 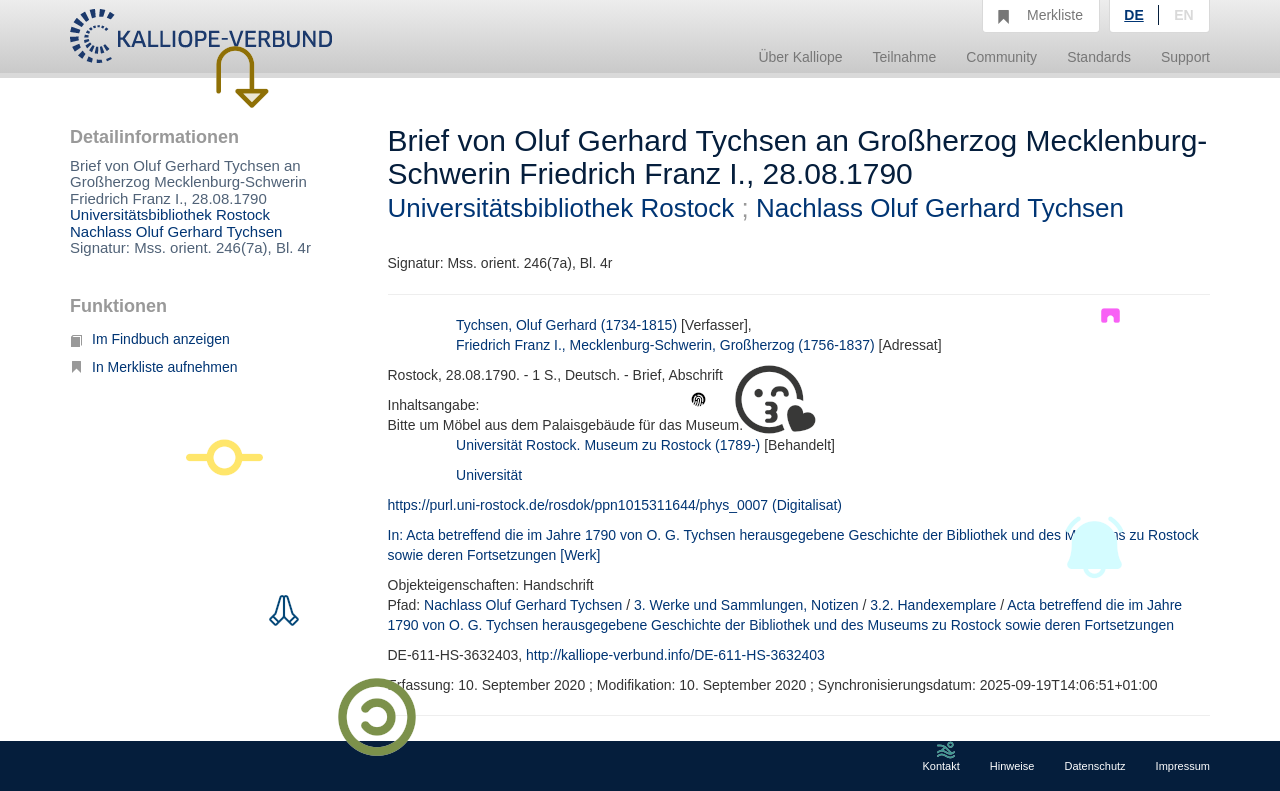 I want to click on indicates copyleft licensing status, so click(x=377, y=717).